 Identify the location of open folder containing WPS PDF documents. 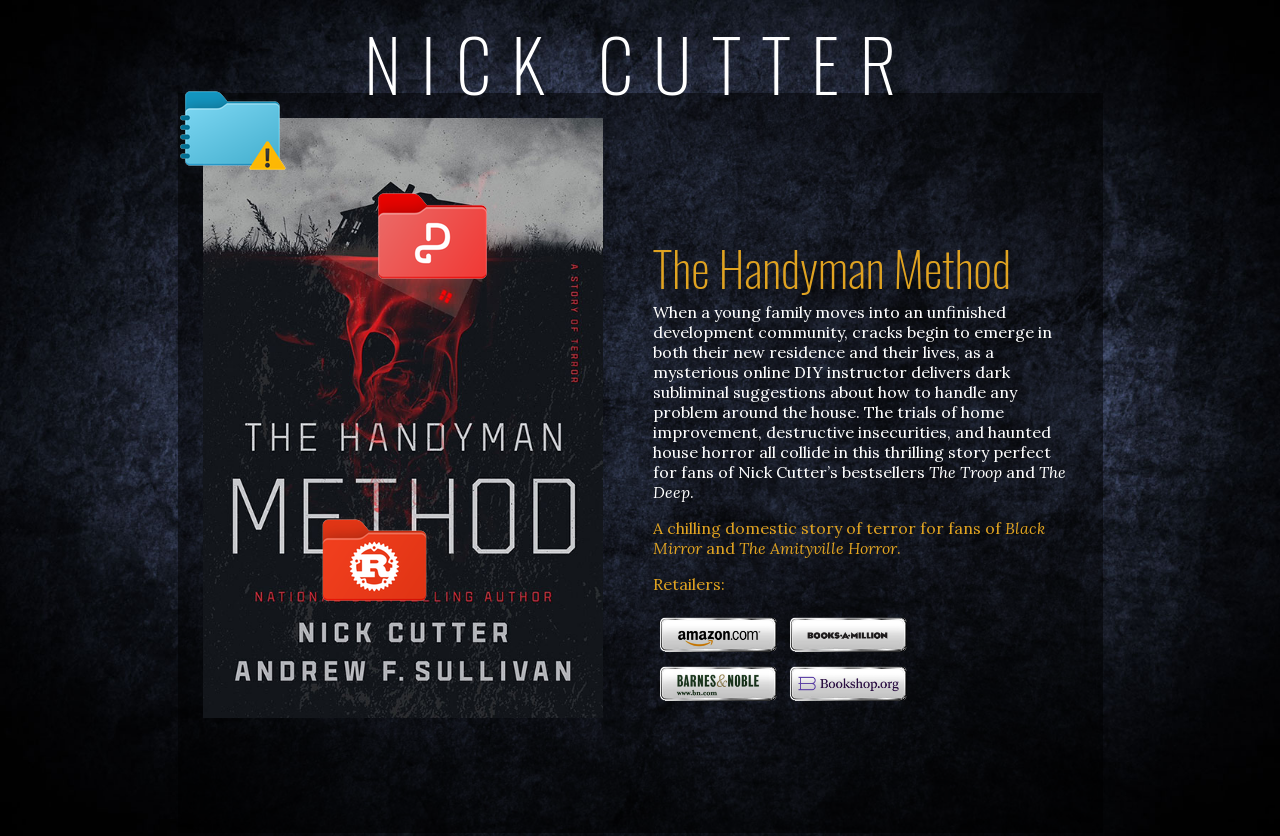
(432, 239).